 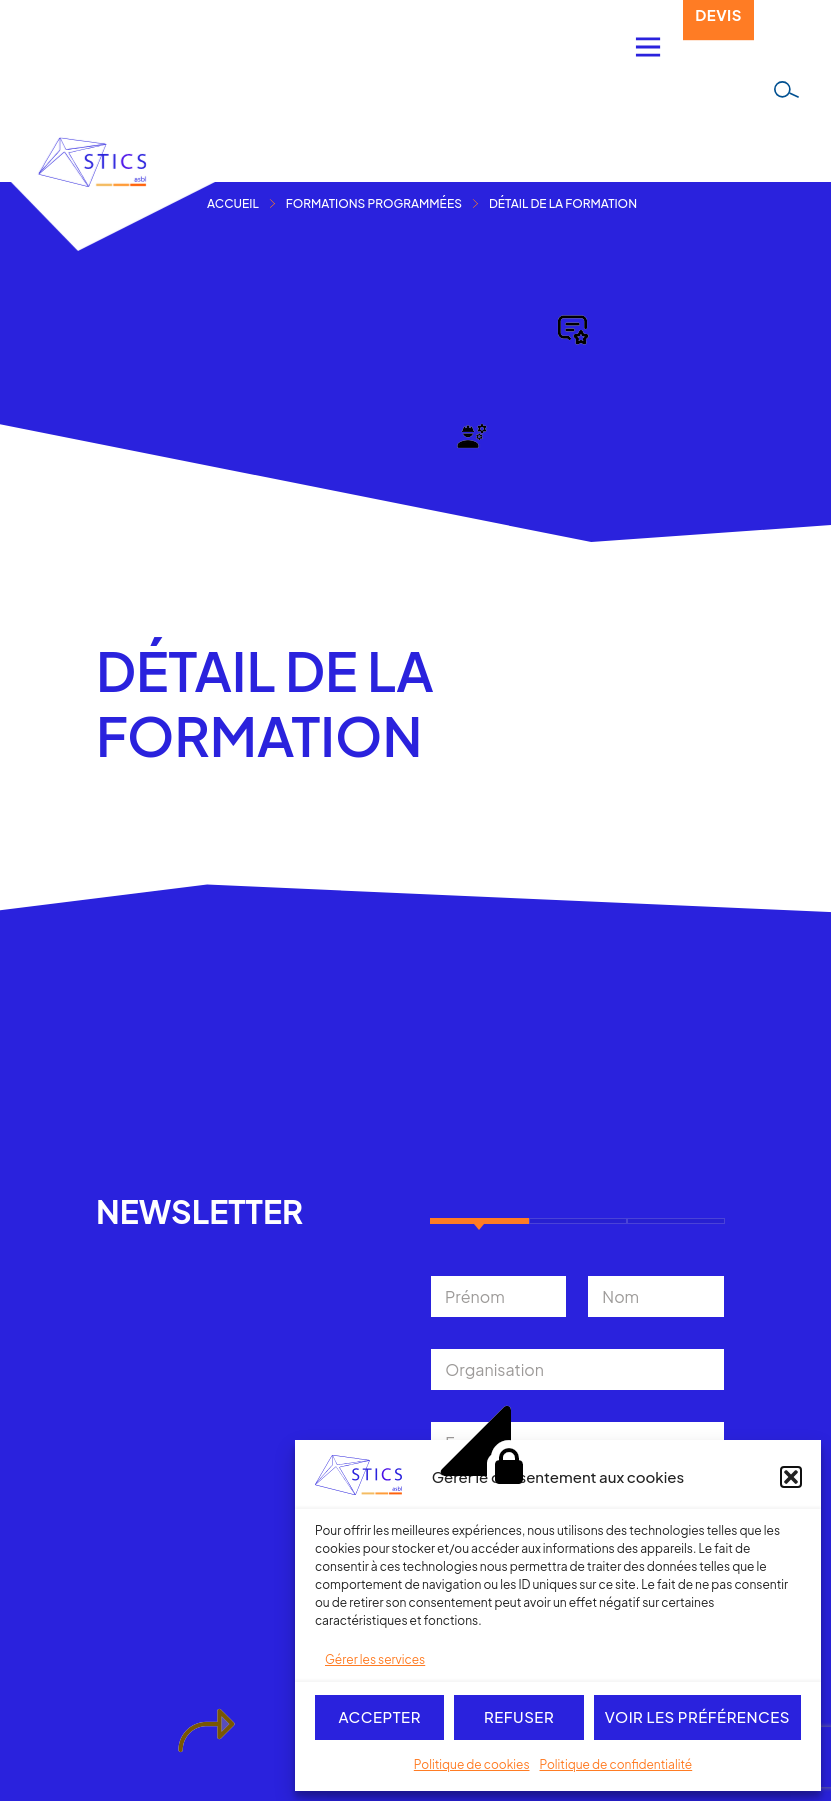 I want to click on indicates a secured or password-protected network connection, so click(x=479, y=1444).